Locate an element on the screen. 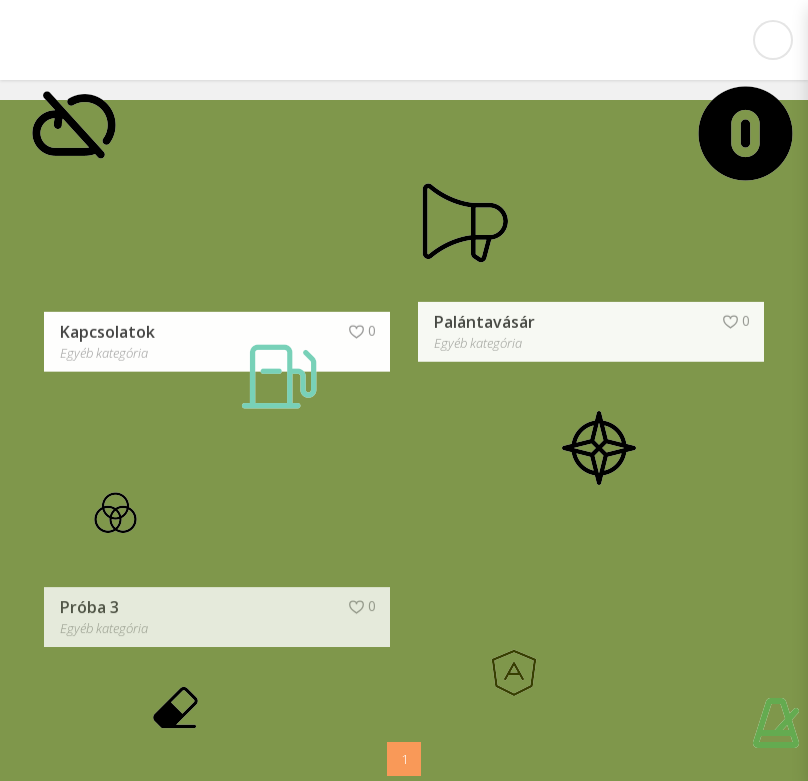 The width and height of the screenshot is (808, 781). indicates no cloud connection or offline status is located at coordinates (74, 125).